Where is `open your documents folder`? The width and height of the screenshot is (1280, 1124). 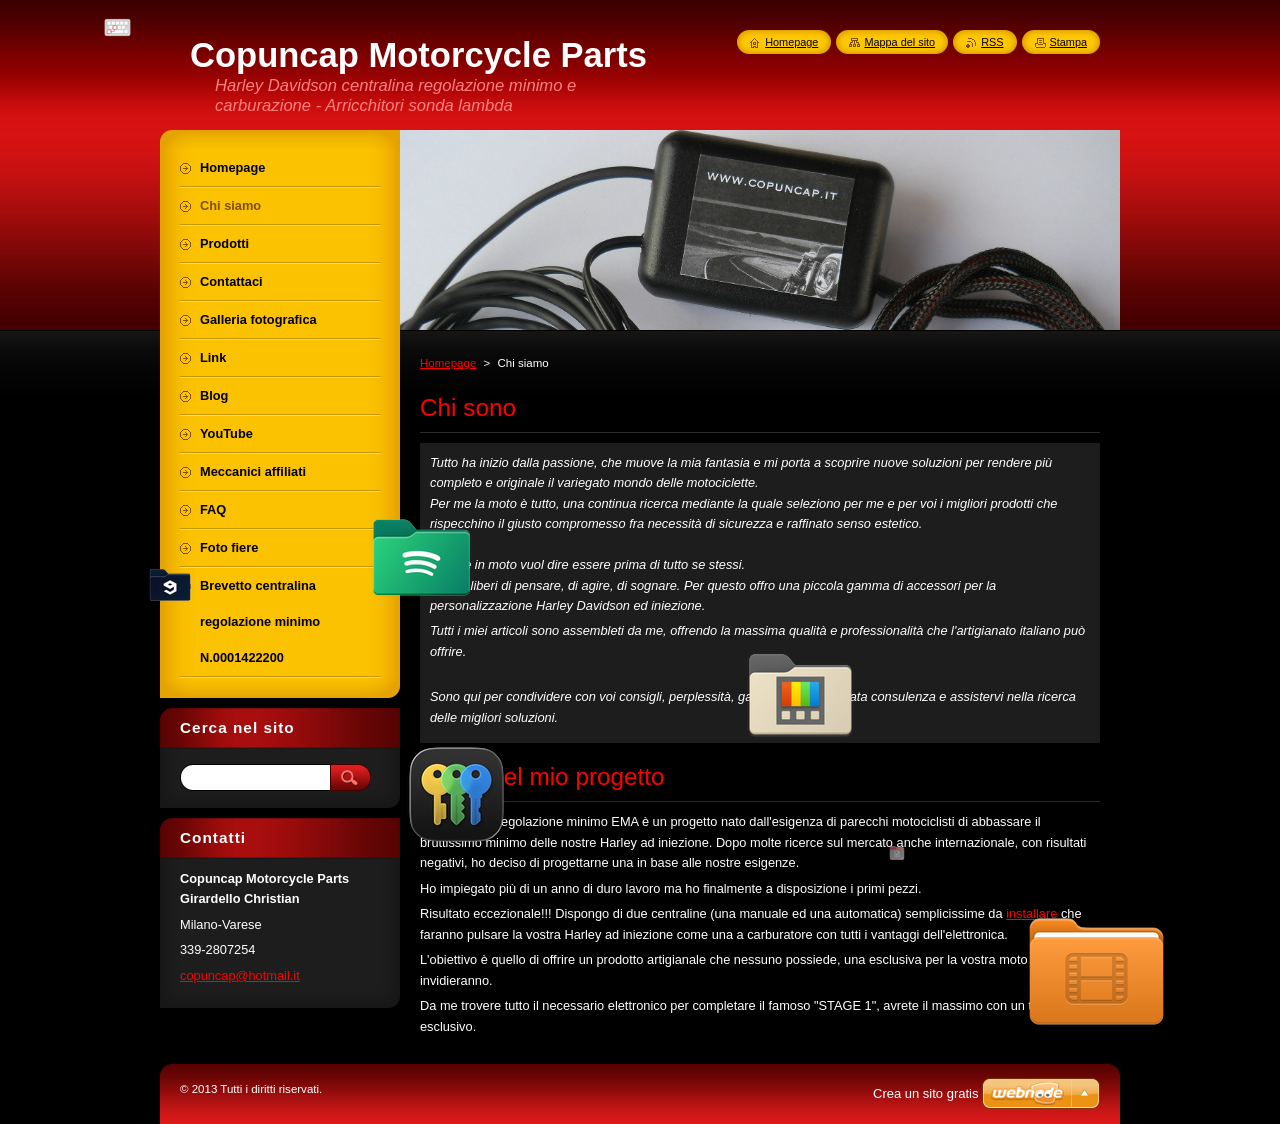 open your documents folder is located at coordinates (897, 853).